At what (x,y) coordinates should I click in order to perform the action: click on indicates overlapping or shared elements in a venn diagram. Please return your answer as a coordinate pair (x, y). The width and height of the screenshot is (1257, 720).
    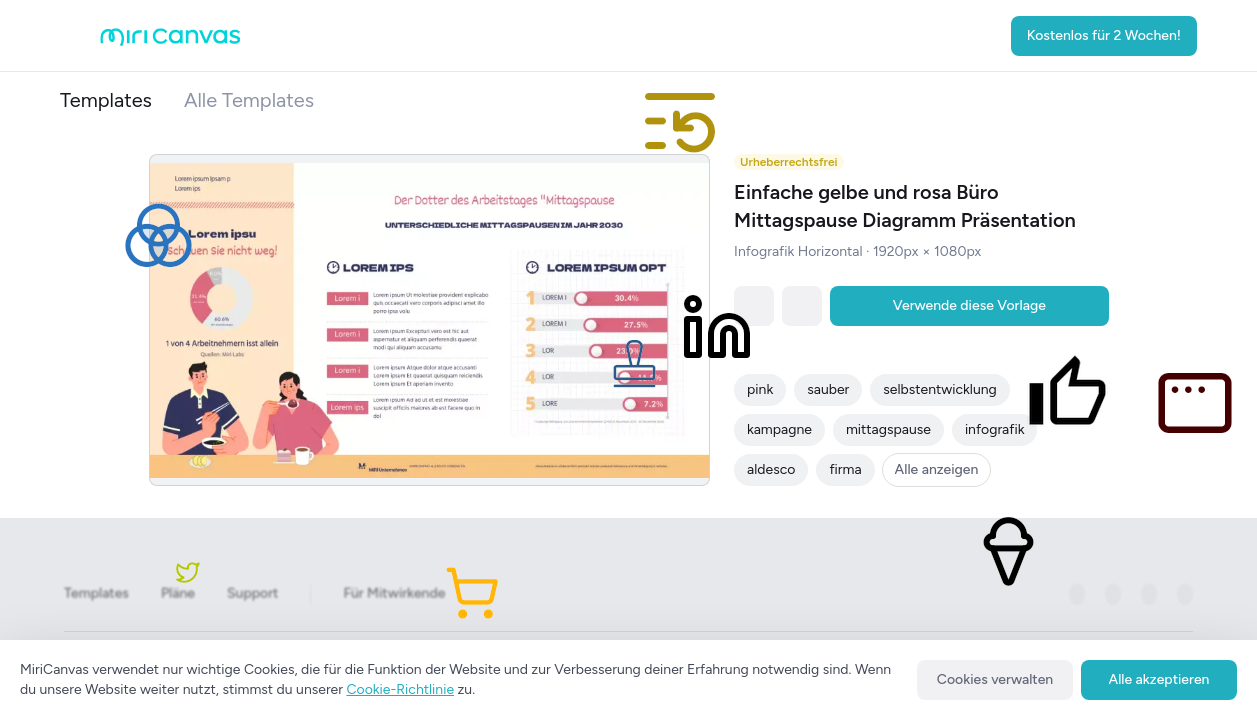
    Looking at the image, I should click on (158, 236).